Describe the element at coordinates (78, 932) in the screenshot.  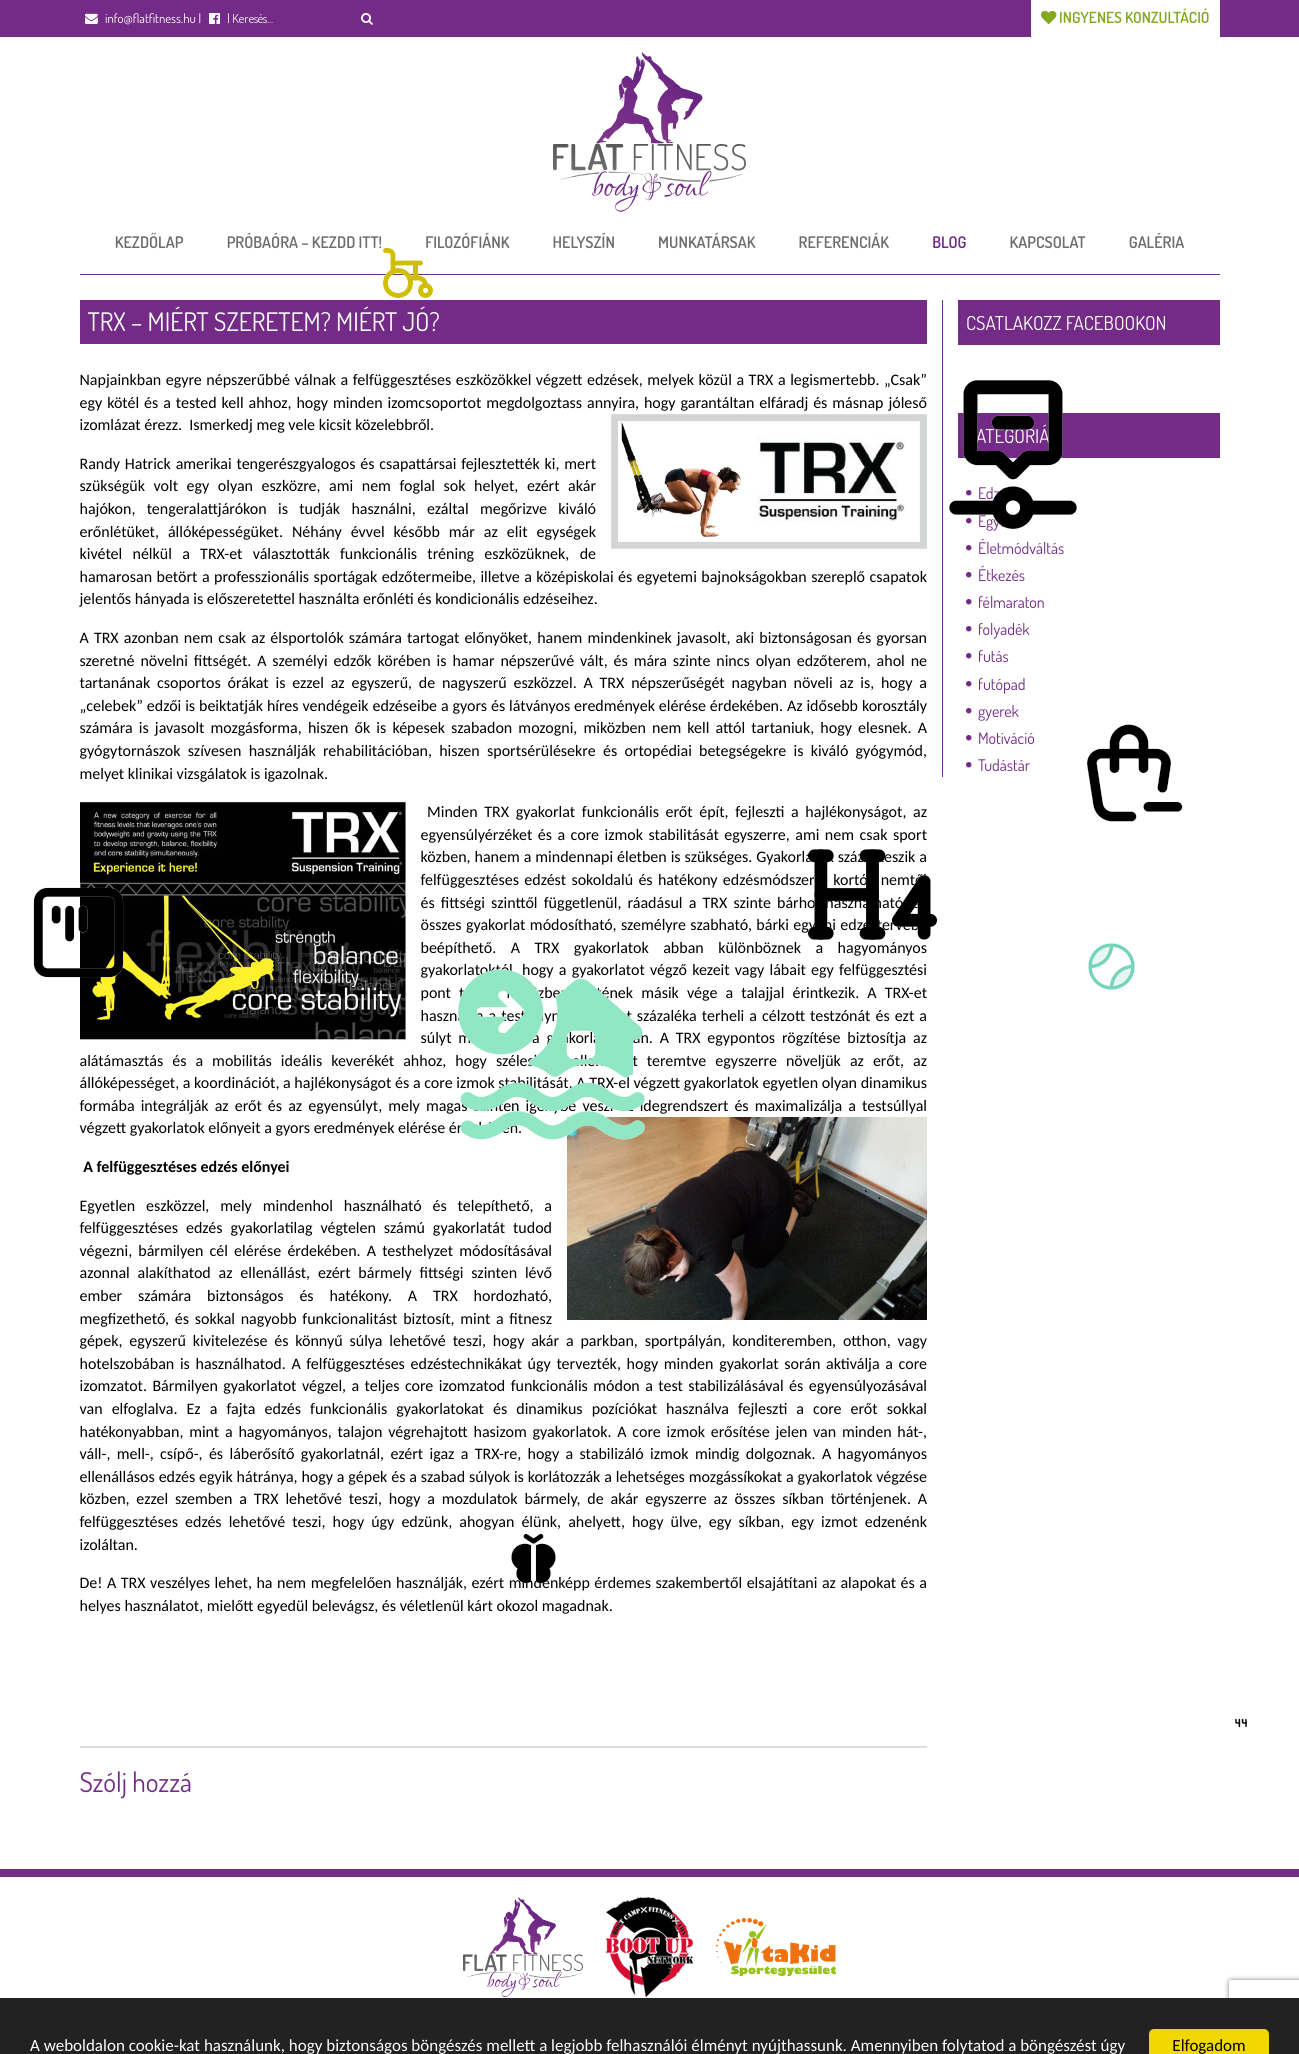
I see `align content to top-left corner` at that location.